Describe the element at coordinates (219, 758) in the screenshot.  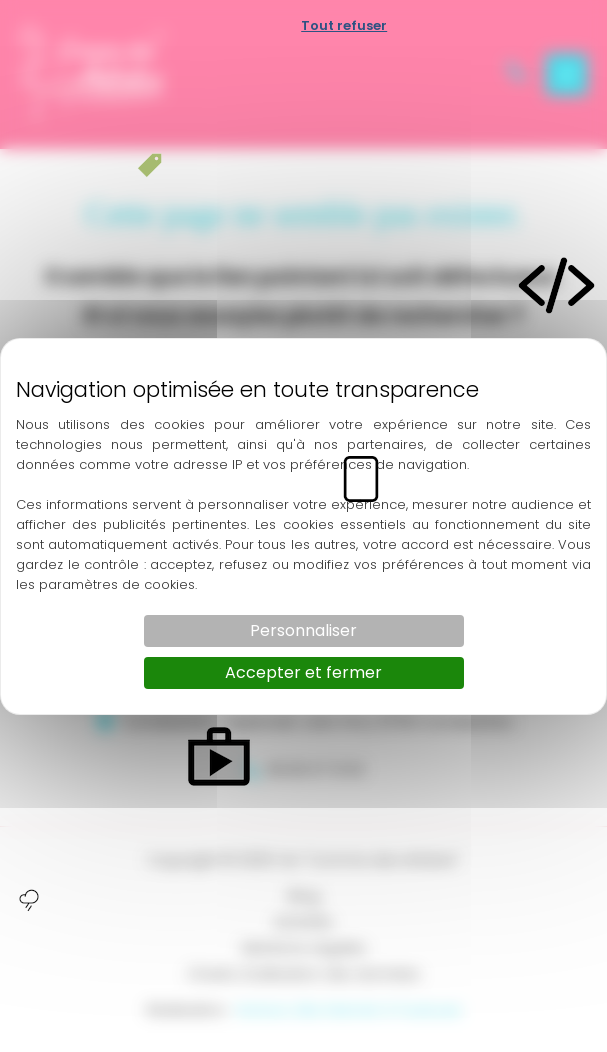
I see `open the app store or marketplace` at that location.